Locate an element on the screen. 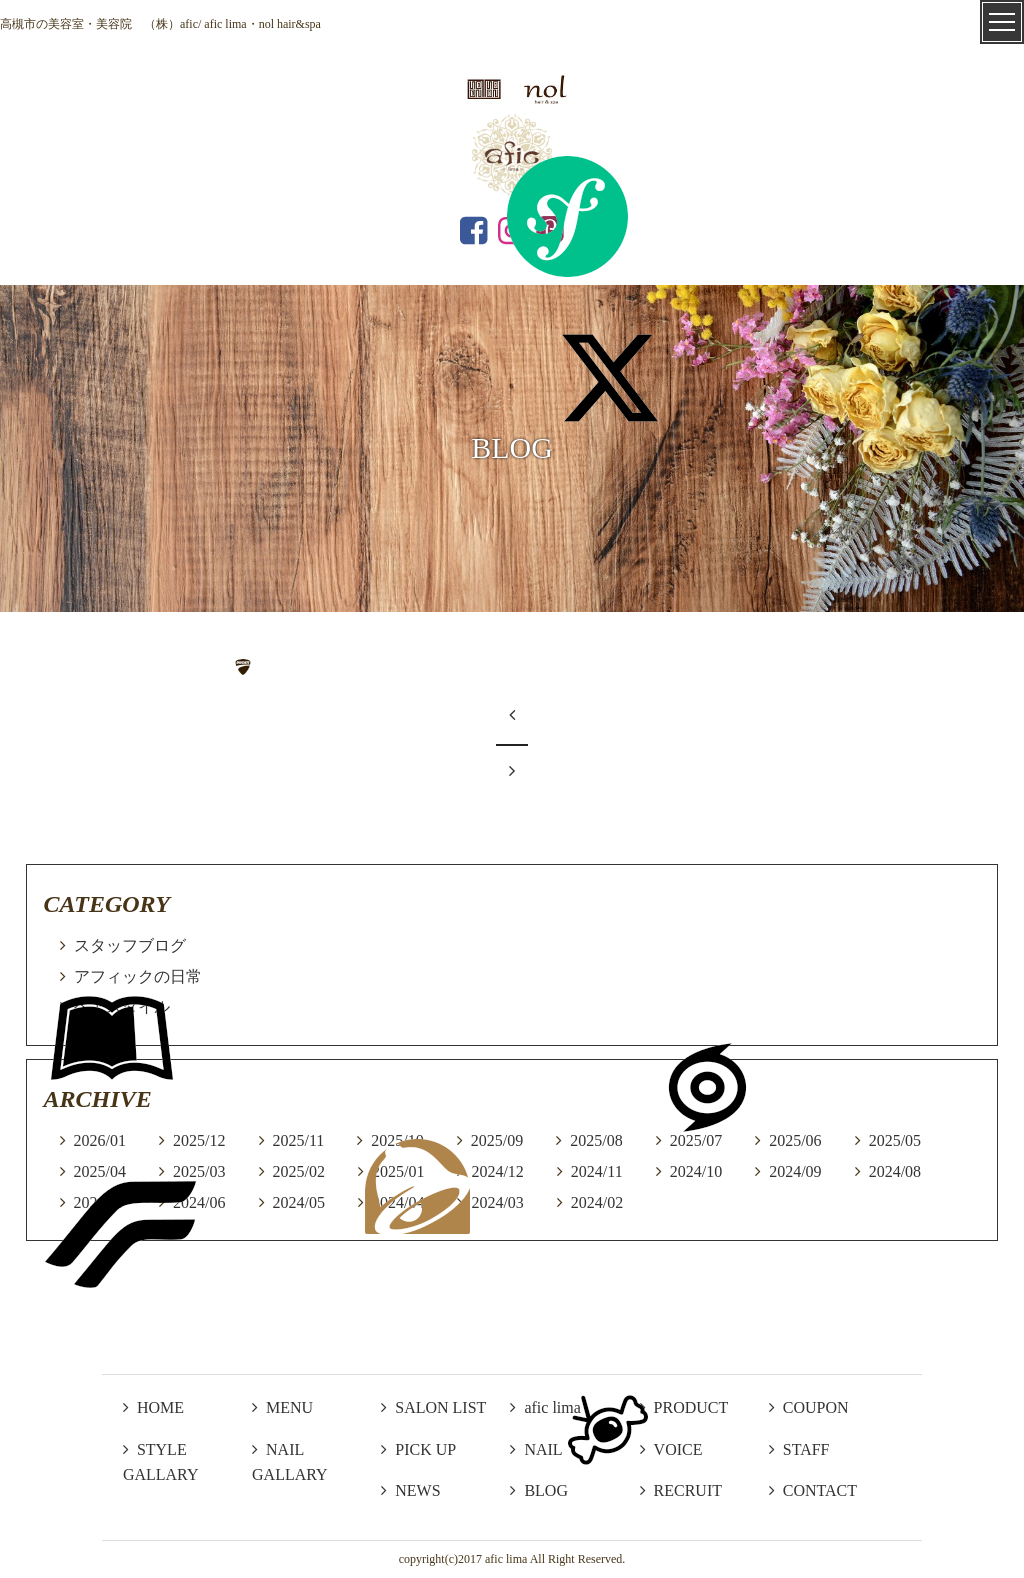 The height and width of the screenshot is (1578, 1024). visit Leanpub publishing platform is located at coordinates (112, 1038).